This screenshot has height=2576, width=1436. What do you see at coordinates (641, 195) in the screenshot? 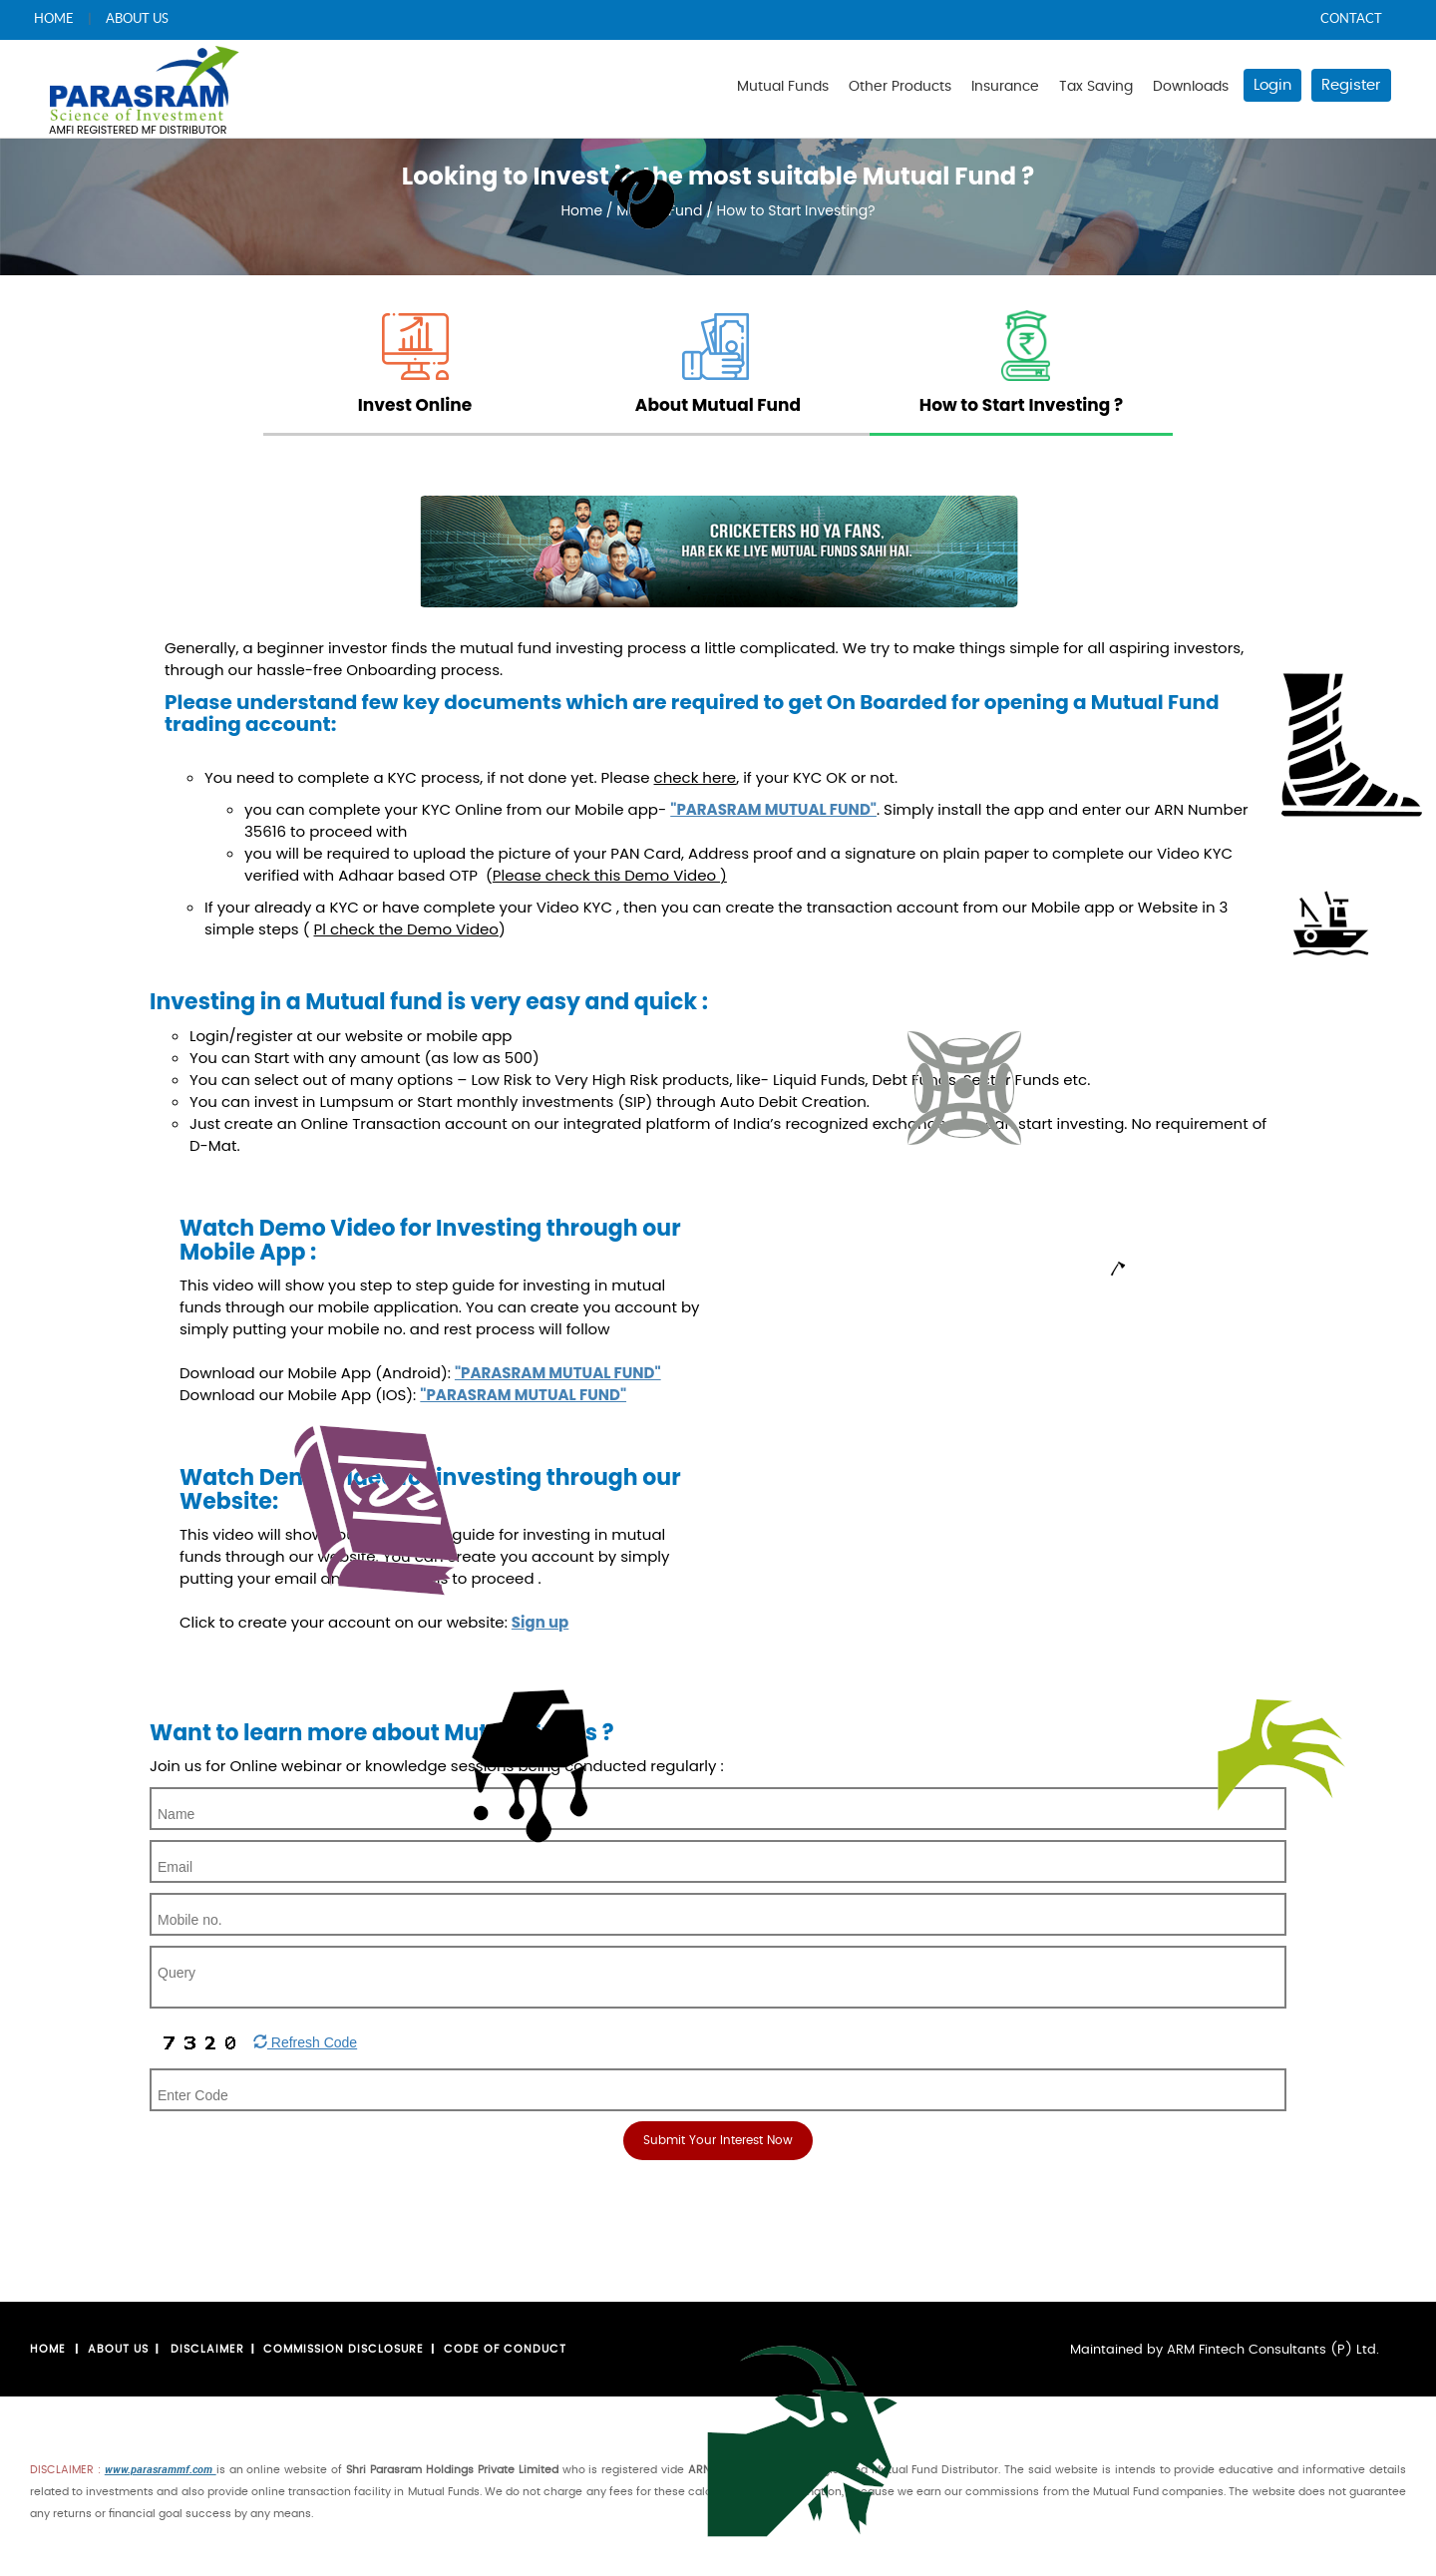
I see `access boxing or fighting game mode` at bounding box center [641, 195].